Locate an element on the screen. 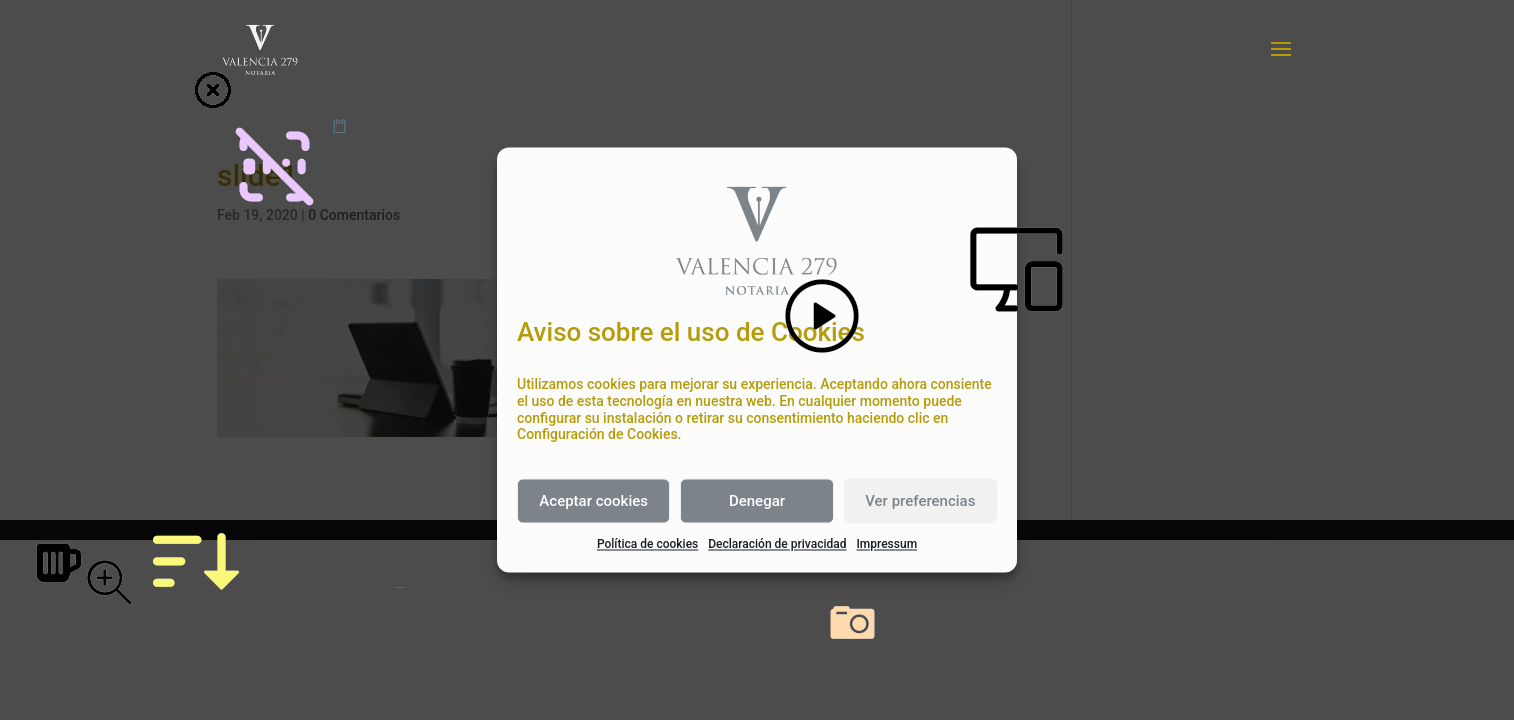 This screenshot has height=720, width=1514. sort items in descending order is located at coordinates (196, 560).